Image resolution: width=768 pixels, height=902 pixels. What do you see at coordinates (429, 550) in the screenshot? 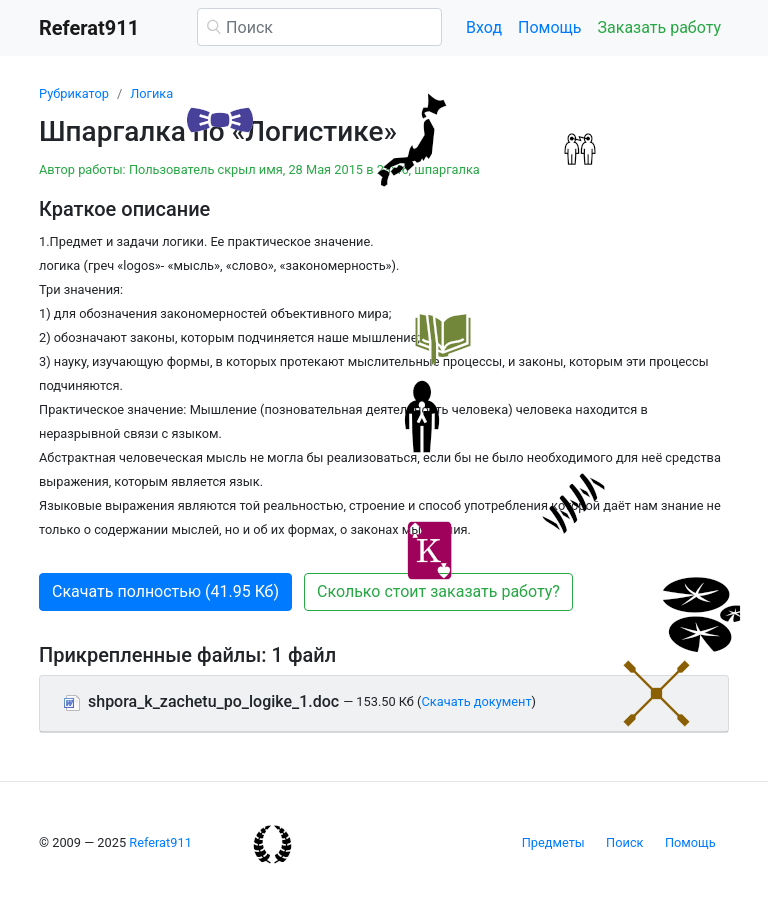
I see `king of spades playing card` at bounding box center [429, 550].